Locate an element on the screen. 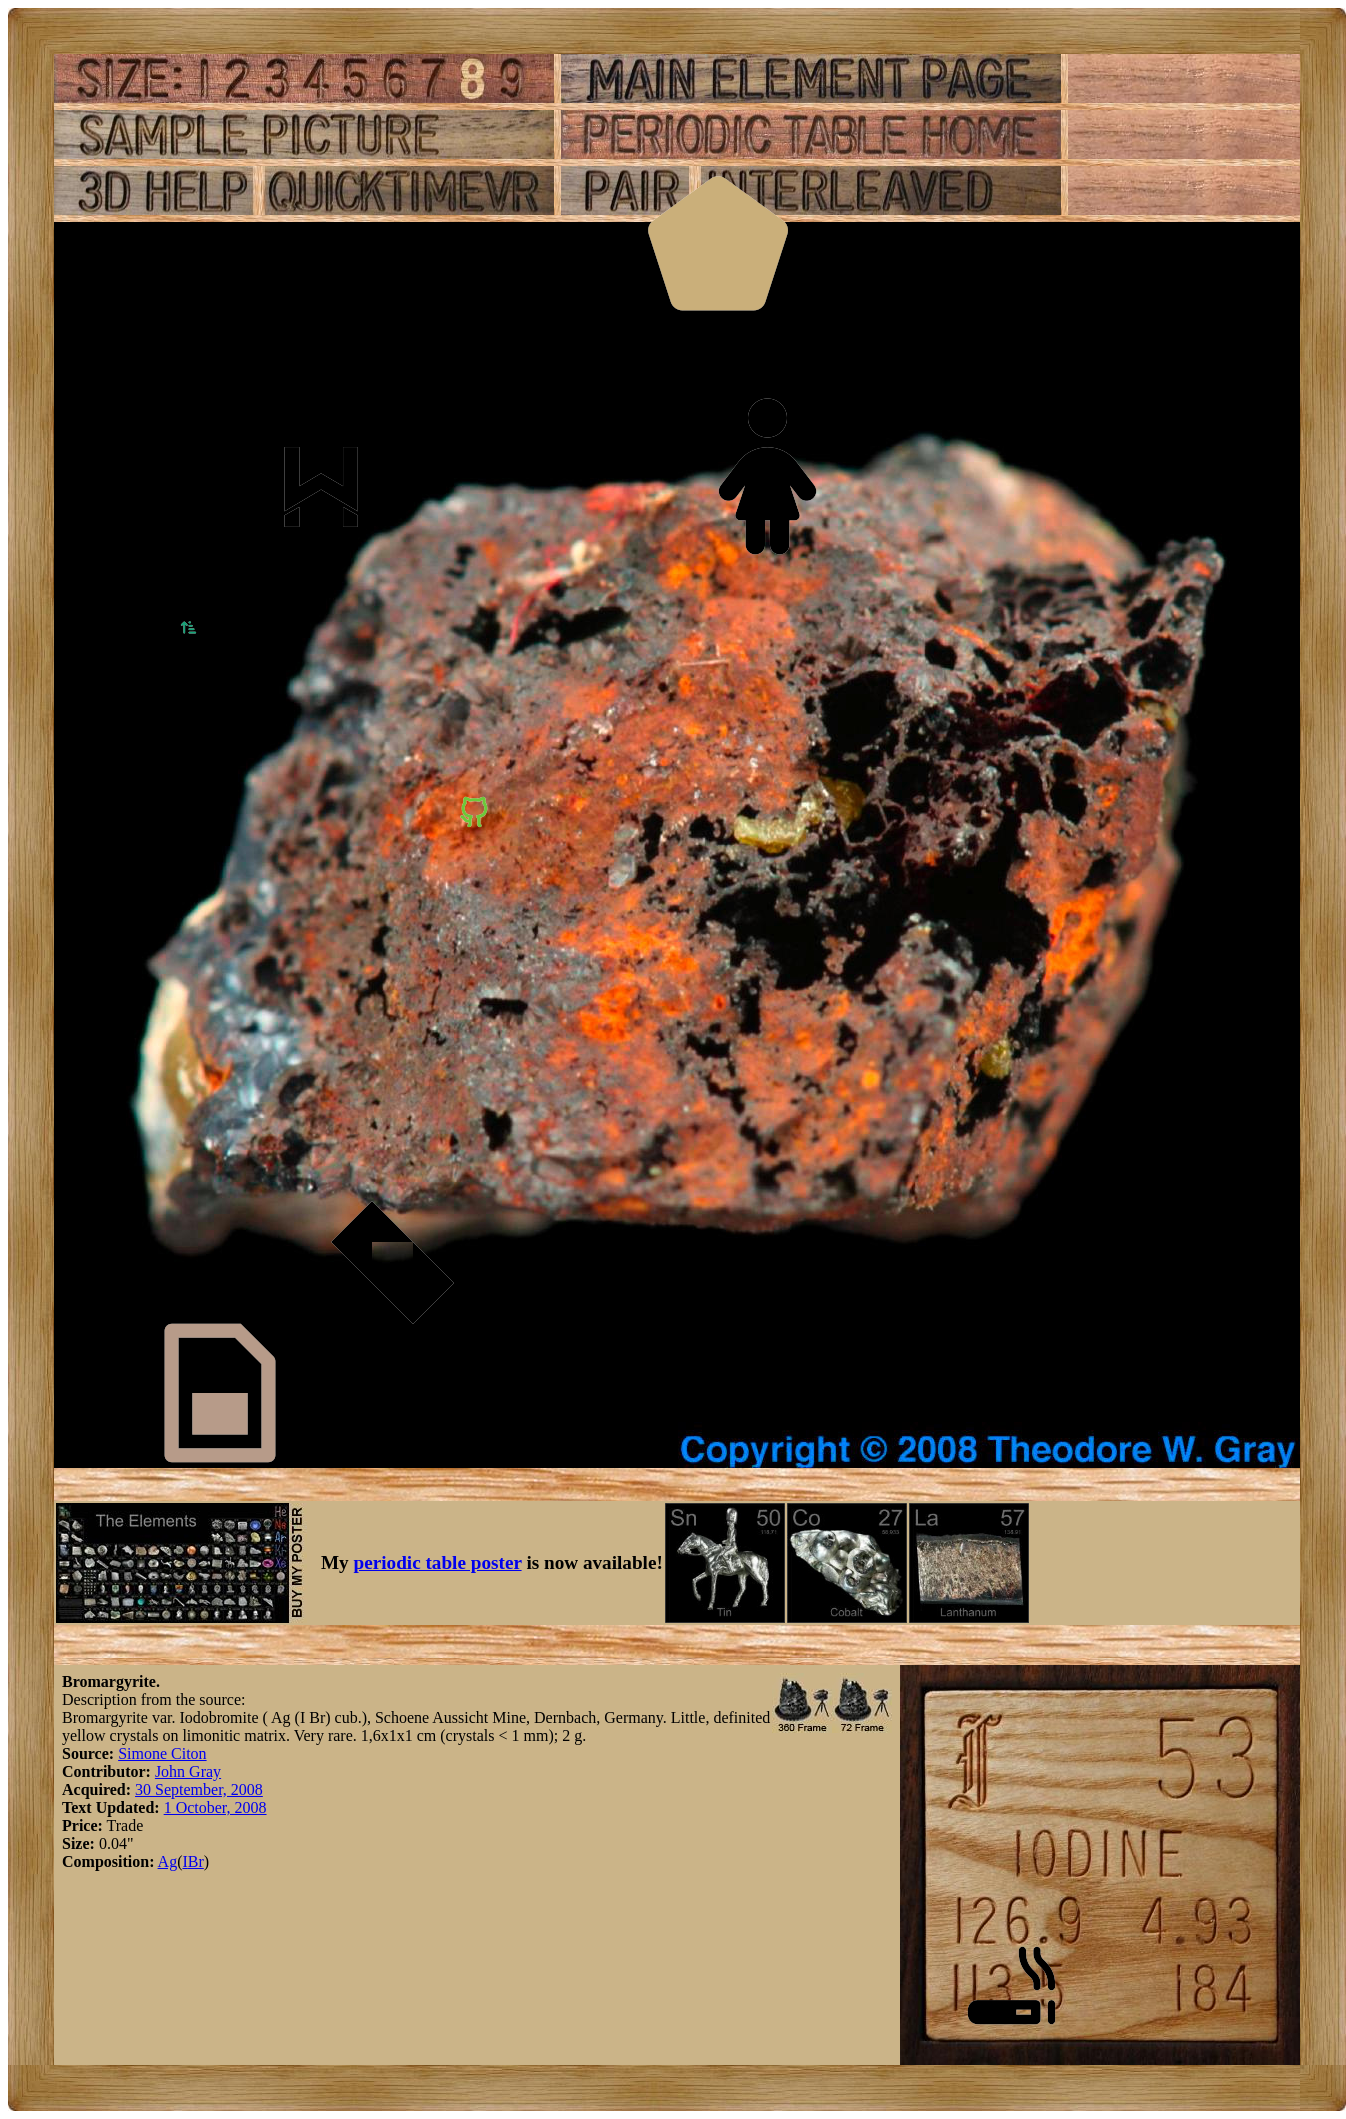 This screenshot has height=2119, width=1346. sort items from smallest to largest is located at coordinates (188, 627).